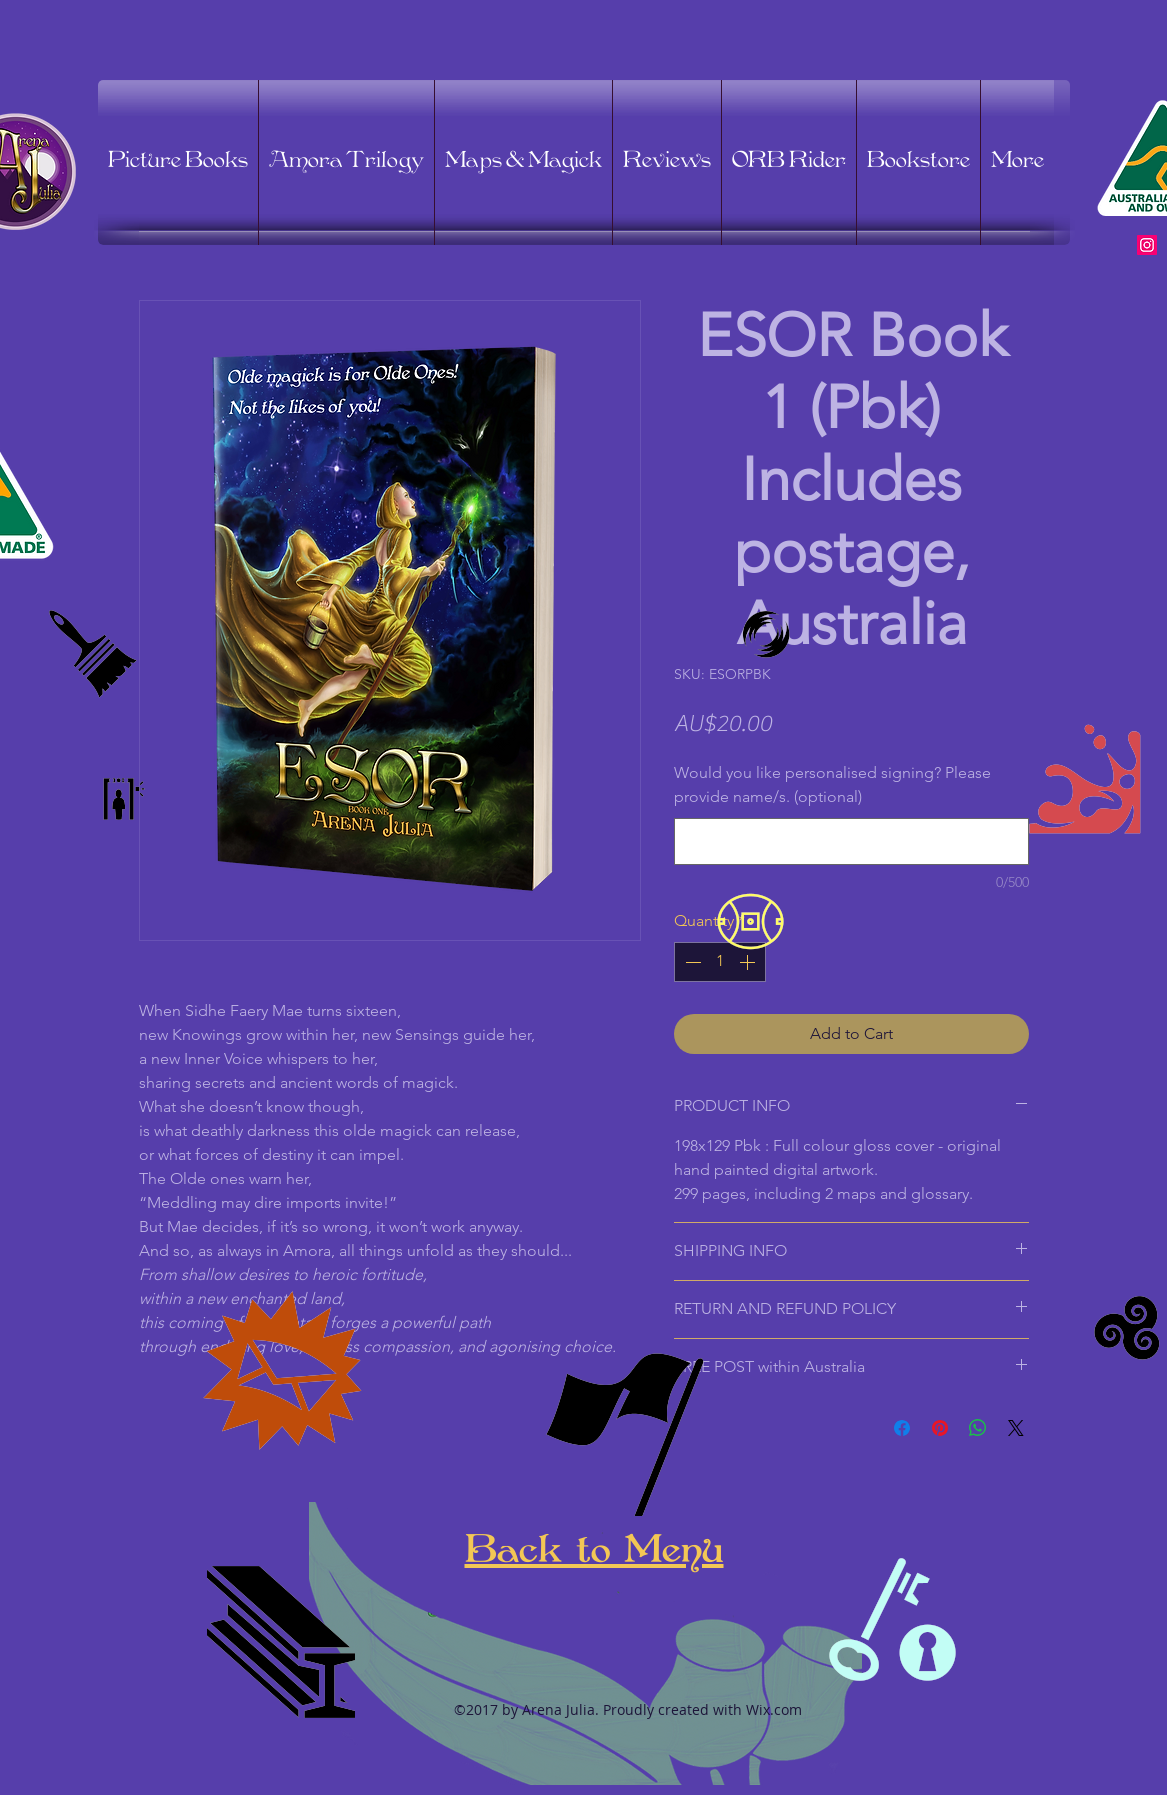 This screenshot has width=1167, height=1795. I want to click on indicates liquid or slime-type item in game inventory, so click(1085, 778).